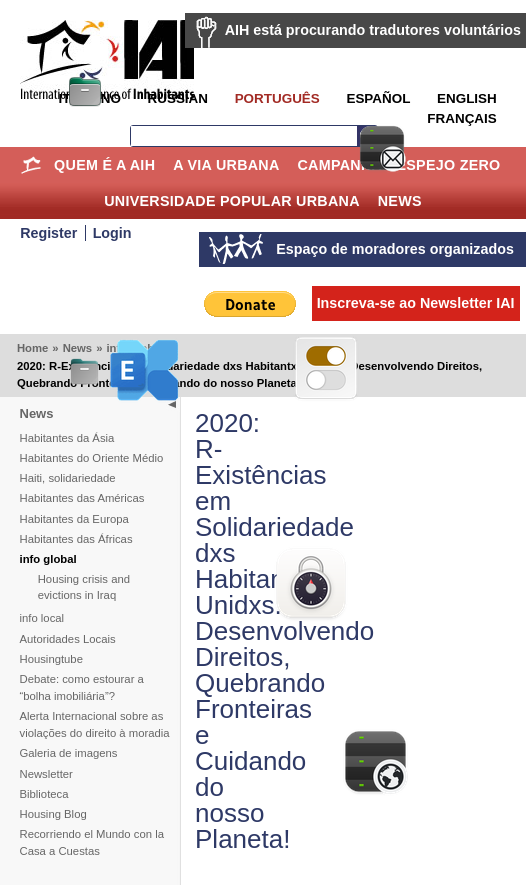 The image size is (526, 885). What do you see at coordinates (382, 148) in the screenshot?
I see `configure mail server settings` at bounding box center [382, 148].